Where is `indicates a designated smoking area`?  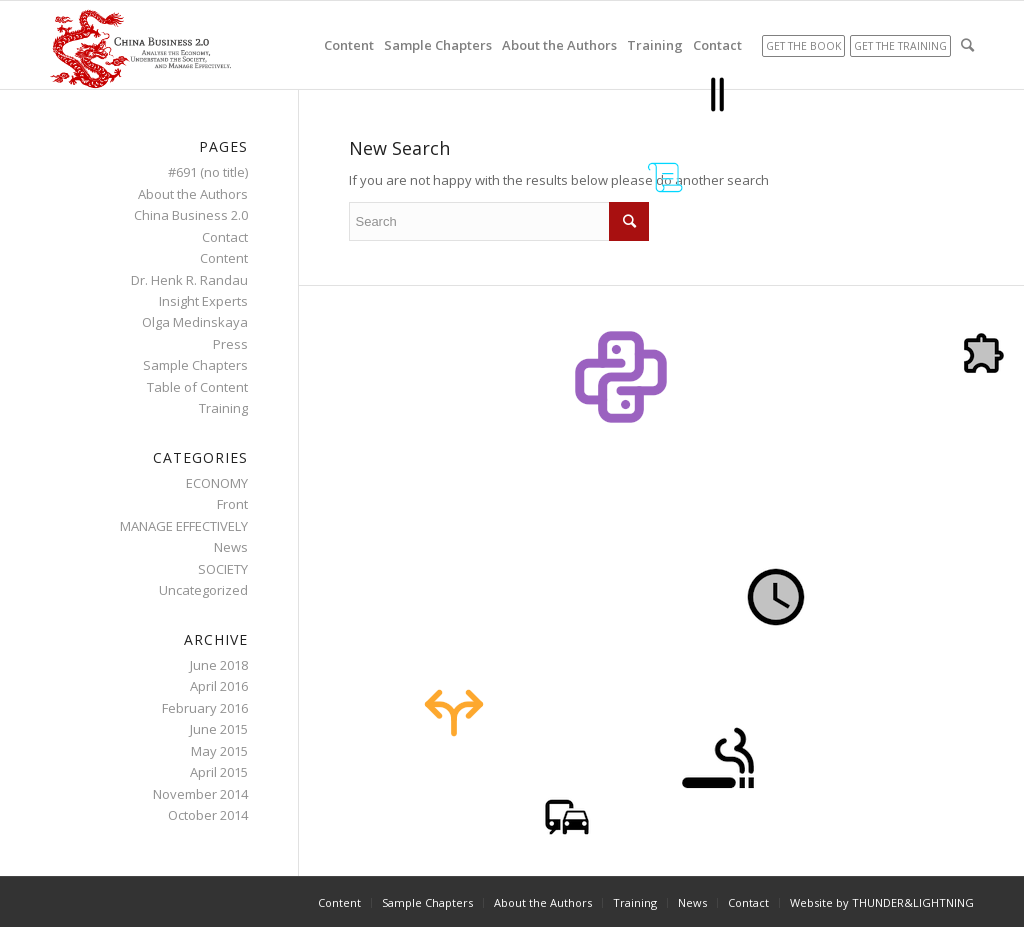
indicates a designated smoking area is located at coordinates (718, 763).